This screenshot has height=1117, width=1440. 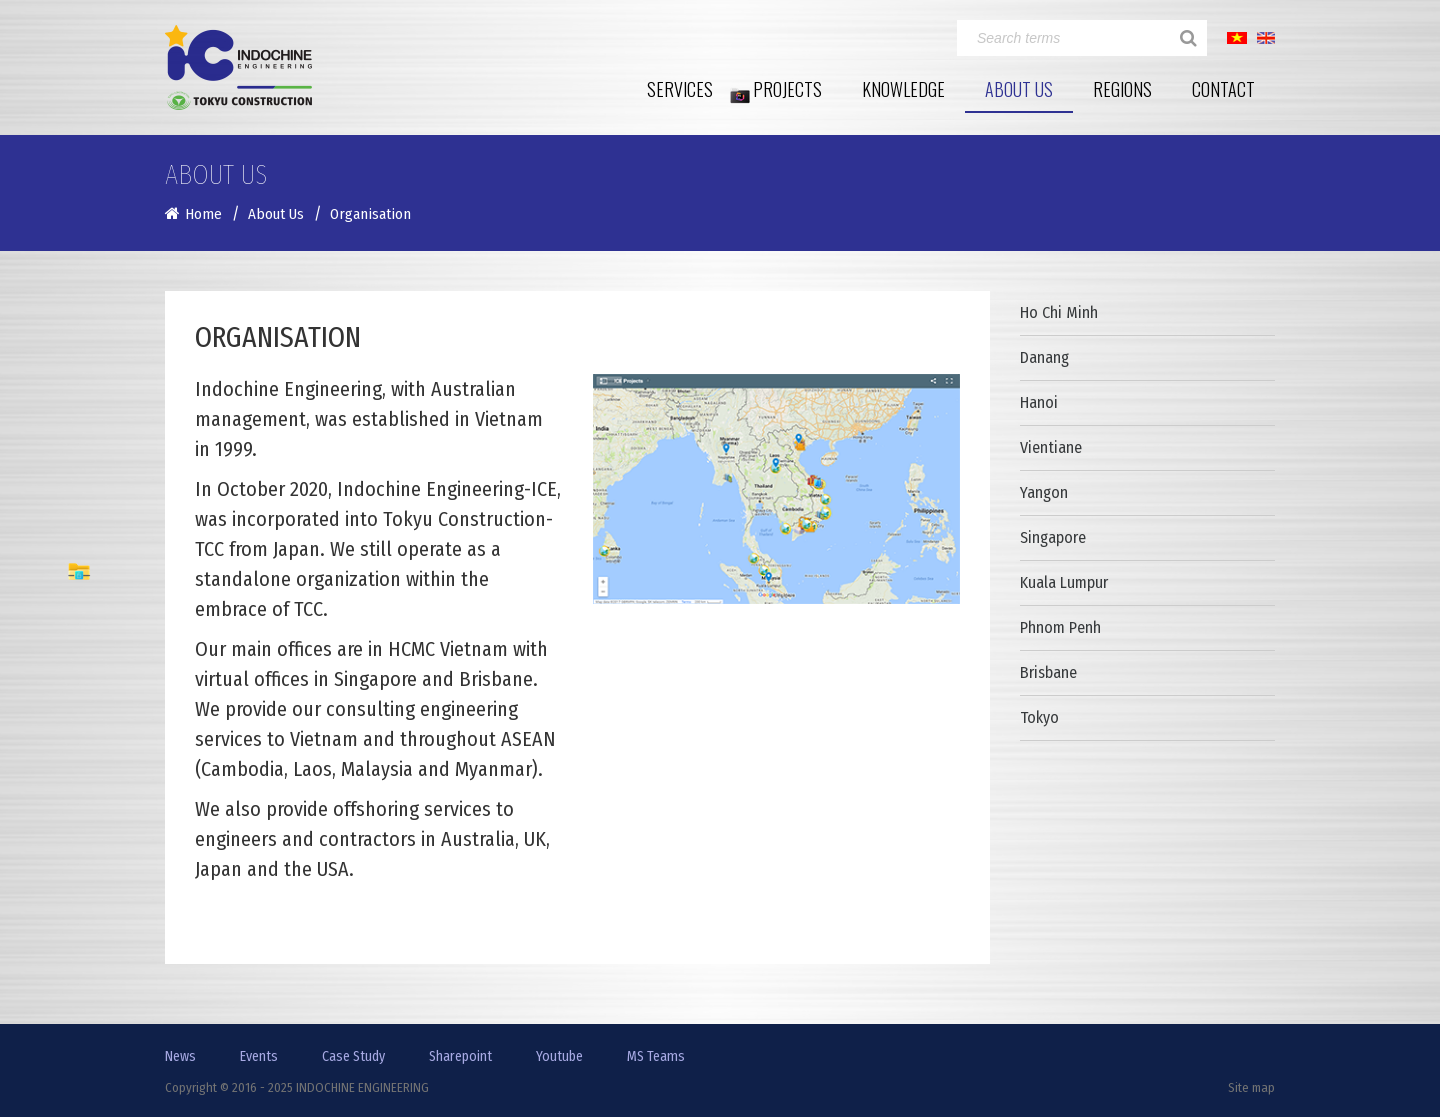 What do you see at coordinates (79, 572) in the screenshot?
I see `access an unlocked or unprotected folder` at bounding box center [79, 572].